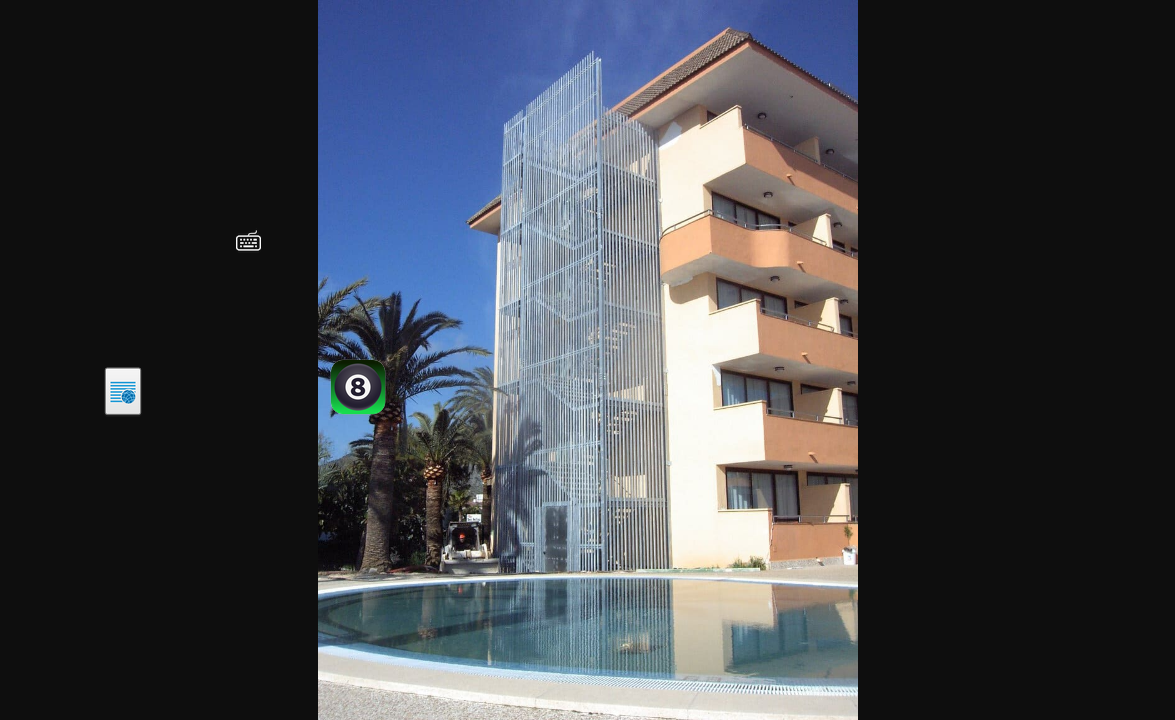 The height and width of the screenshot is (720, 1175). Describe the element at coordinates (358, 387) in the screenshot. I see `open clairvoyant magic 8-ball fortune telling app` at that location.